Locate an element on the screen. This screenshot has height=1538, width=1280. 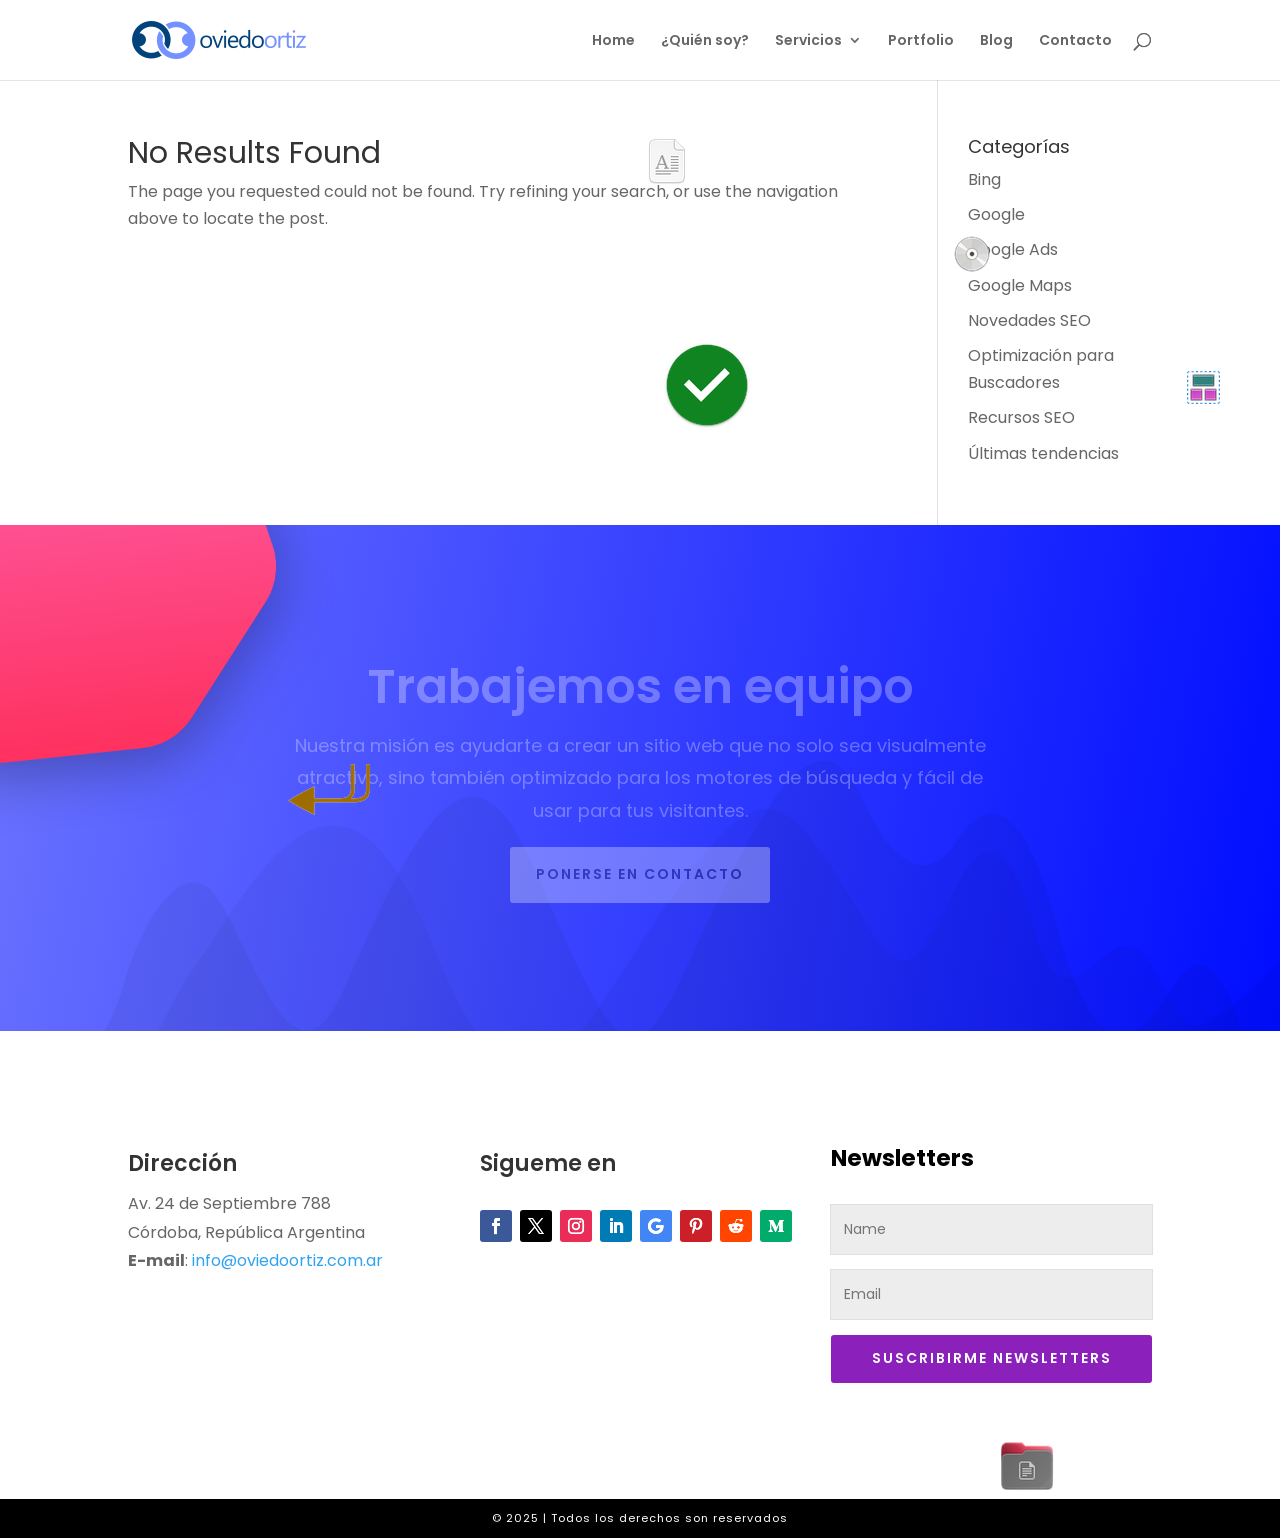
open your documents folder is located at coordinates (1027, 1466).